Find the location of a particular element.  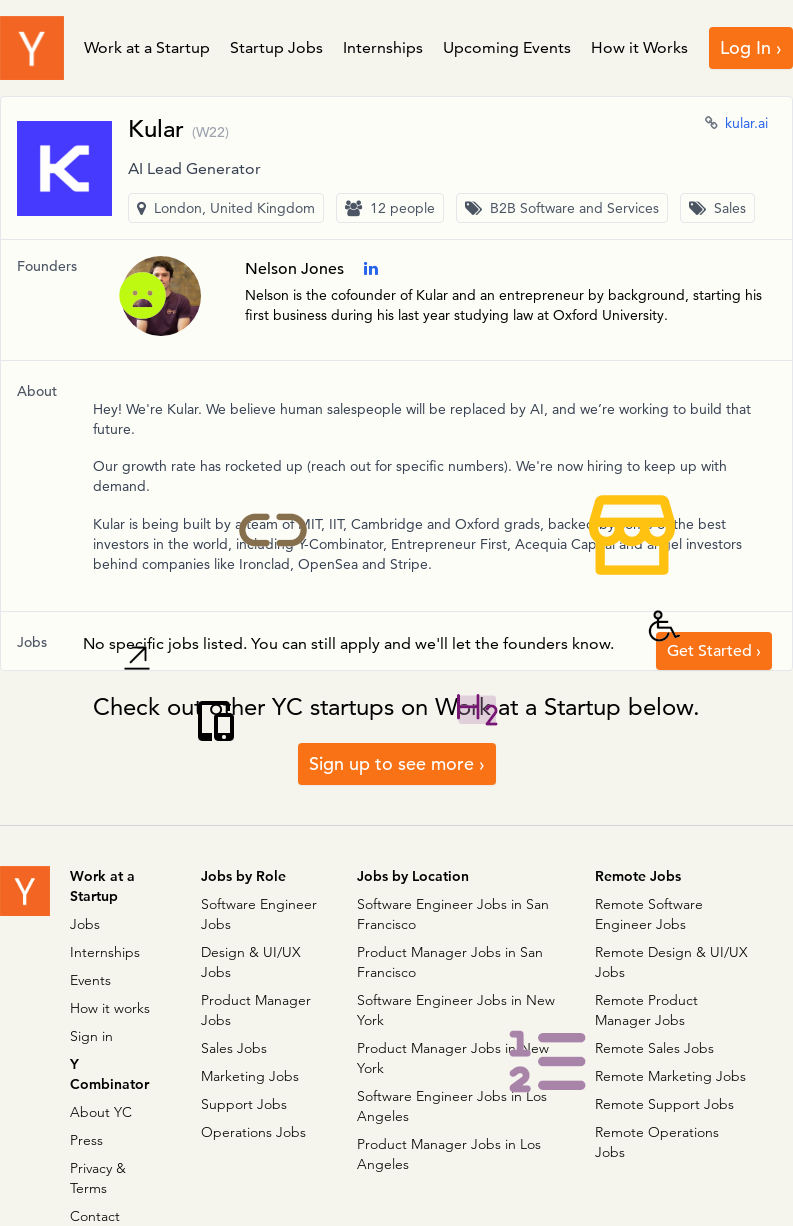

unlink or disconnect a shared item is located at coordinates (273, 530).